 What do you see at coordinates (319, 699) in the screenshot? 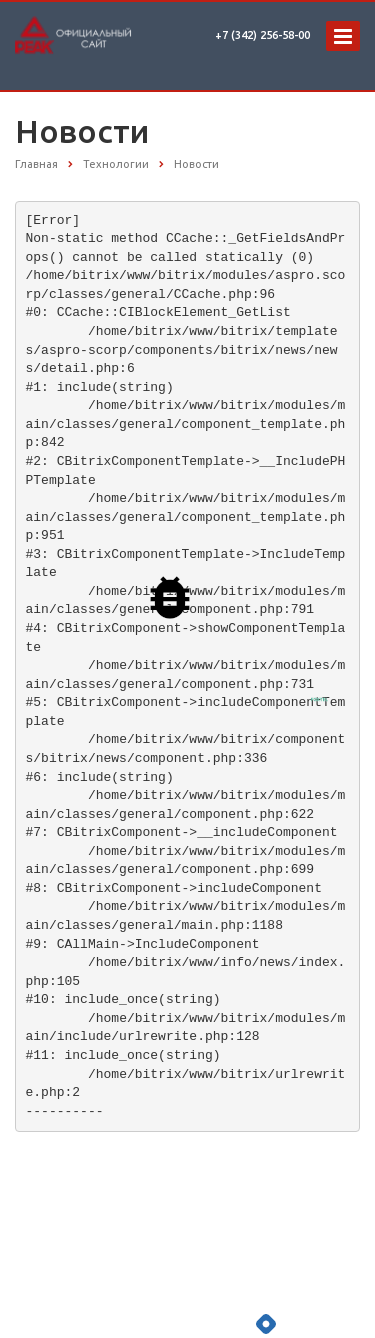
I see `open the Foxtel streaming app` at bounding box center [319, 699].